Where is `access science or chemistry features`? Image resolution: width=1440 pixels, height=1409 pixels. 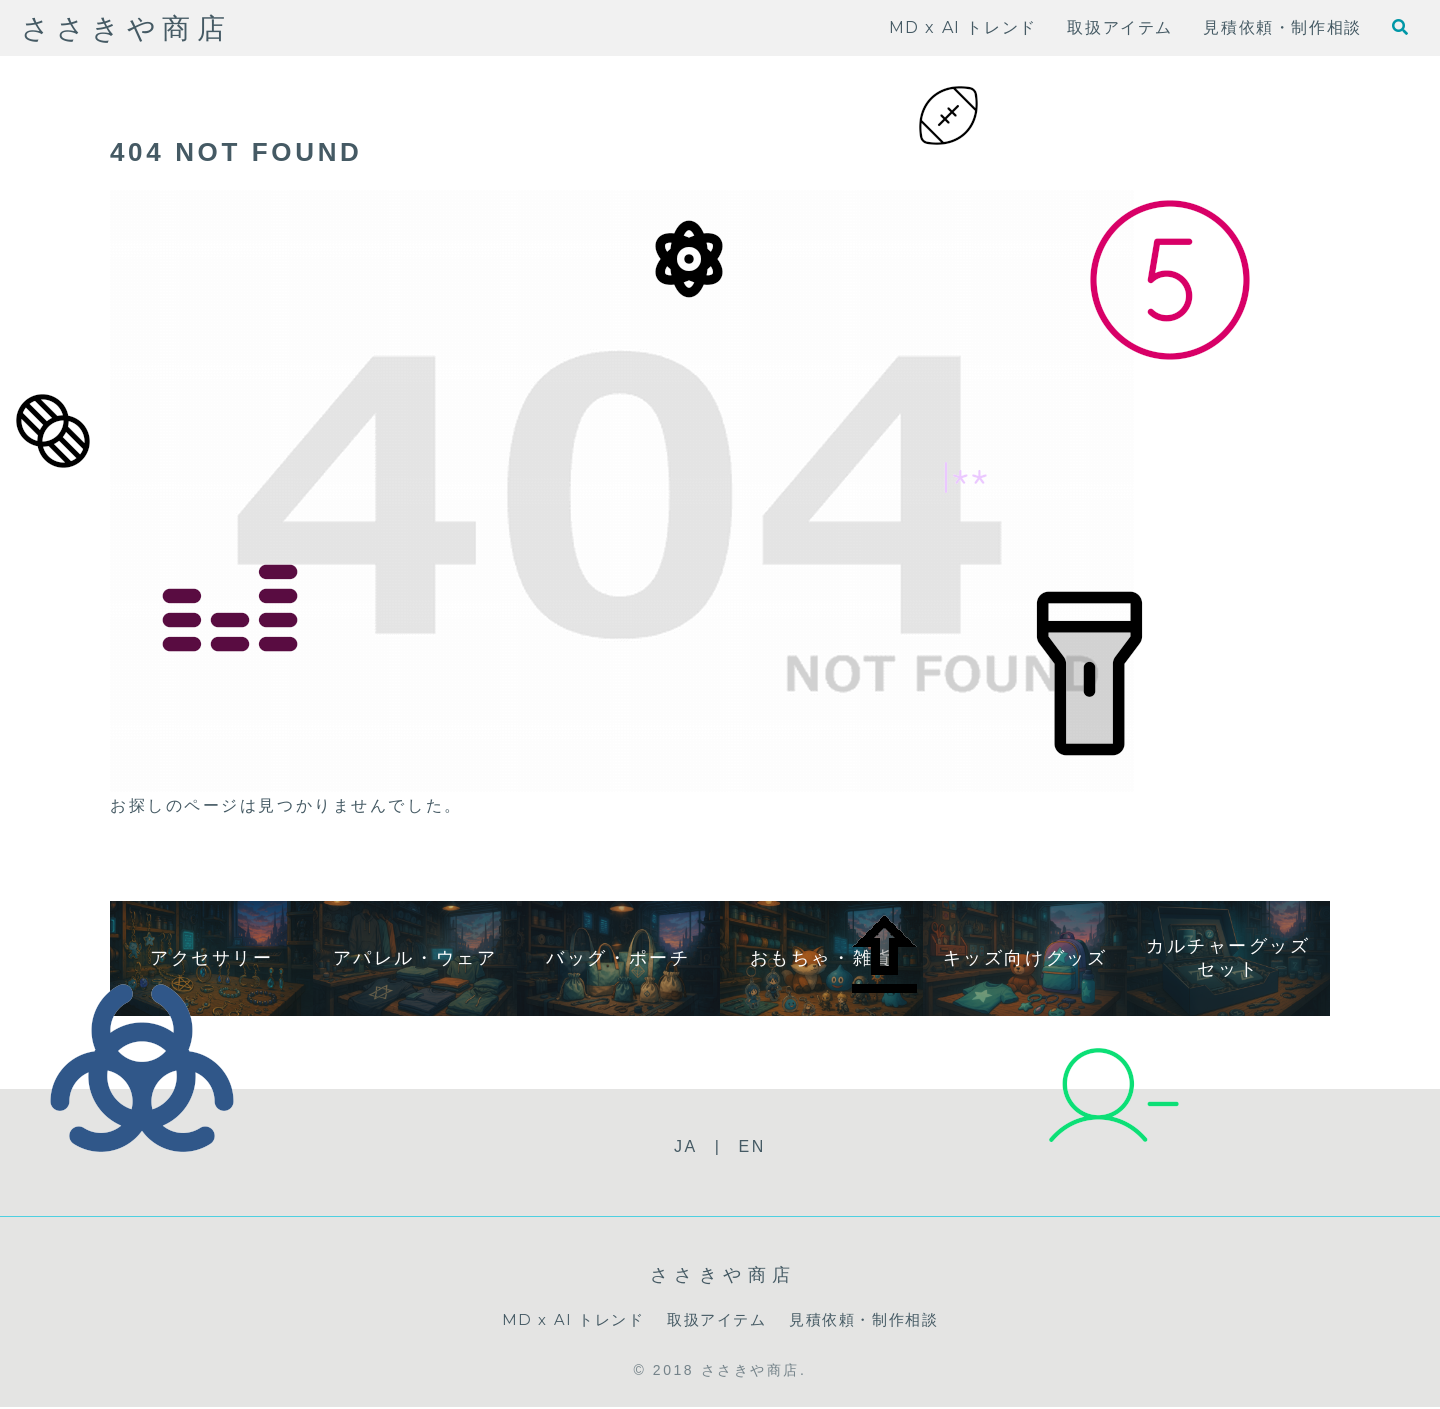 access science or chemistry features is located at coordinates (689, 259).